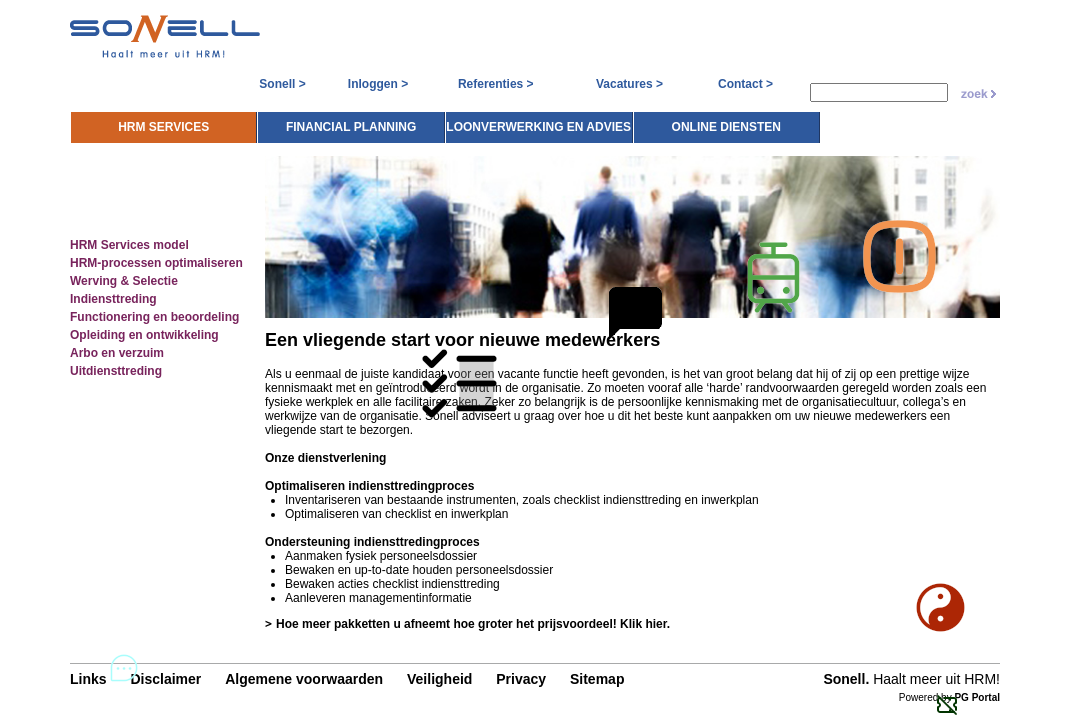  I want to click on ticket unavailable or sold out, so click(947, 705).